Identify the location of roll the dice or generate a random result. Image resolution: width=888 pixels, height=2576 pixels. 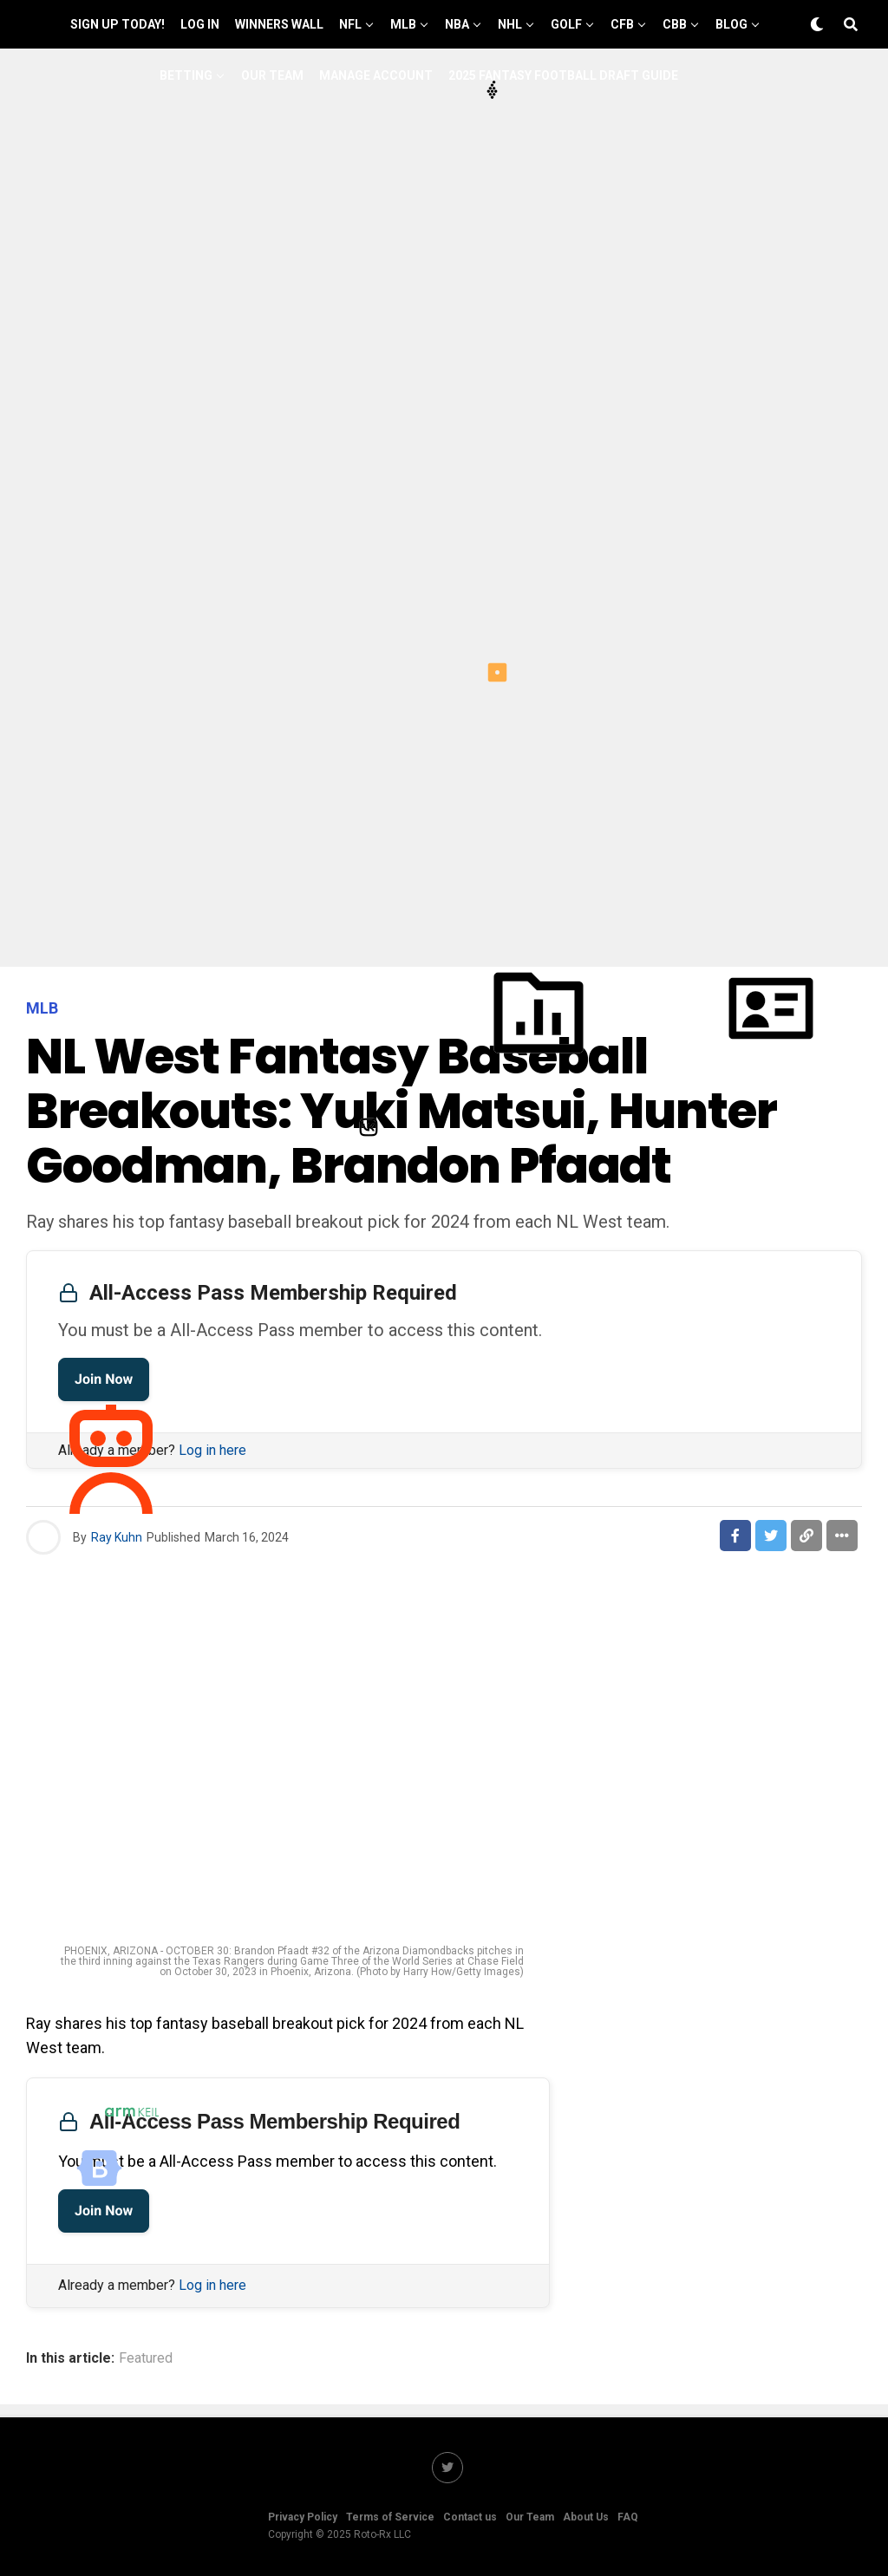
(497, 672).